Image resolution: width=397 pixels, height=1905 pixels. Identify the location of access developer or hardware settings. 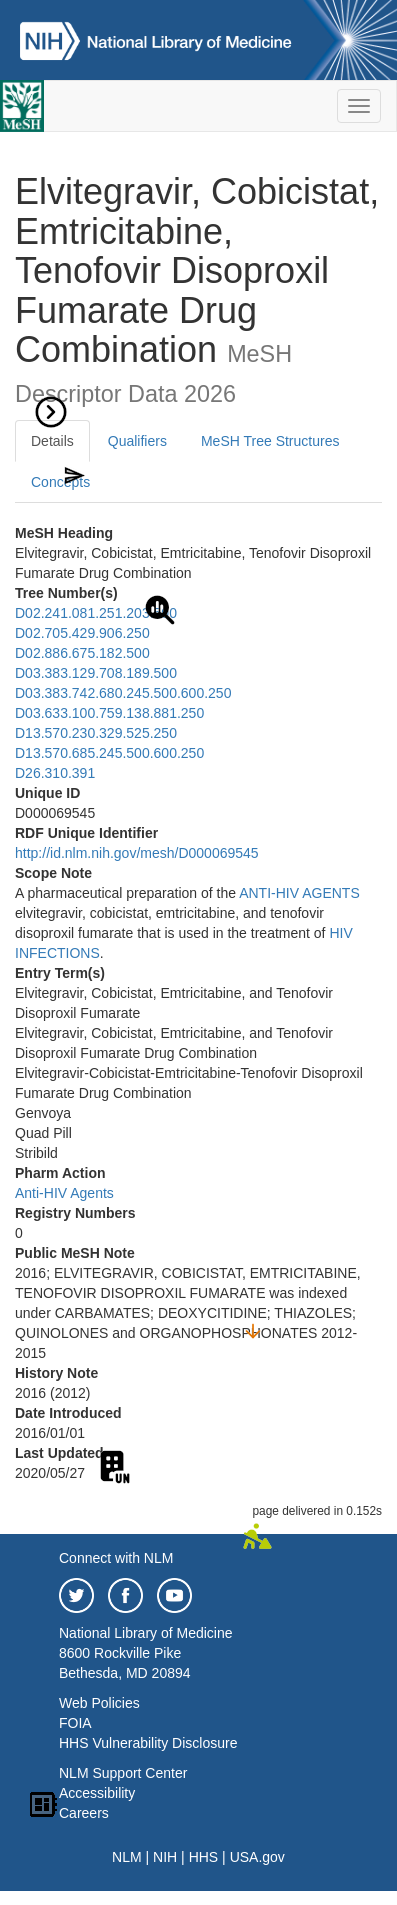
(43, 1804).